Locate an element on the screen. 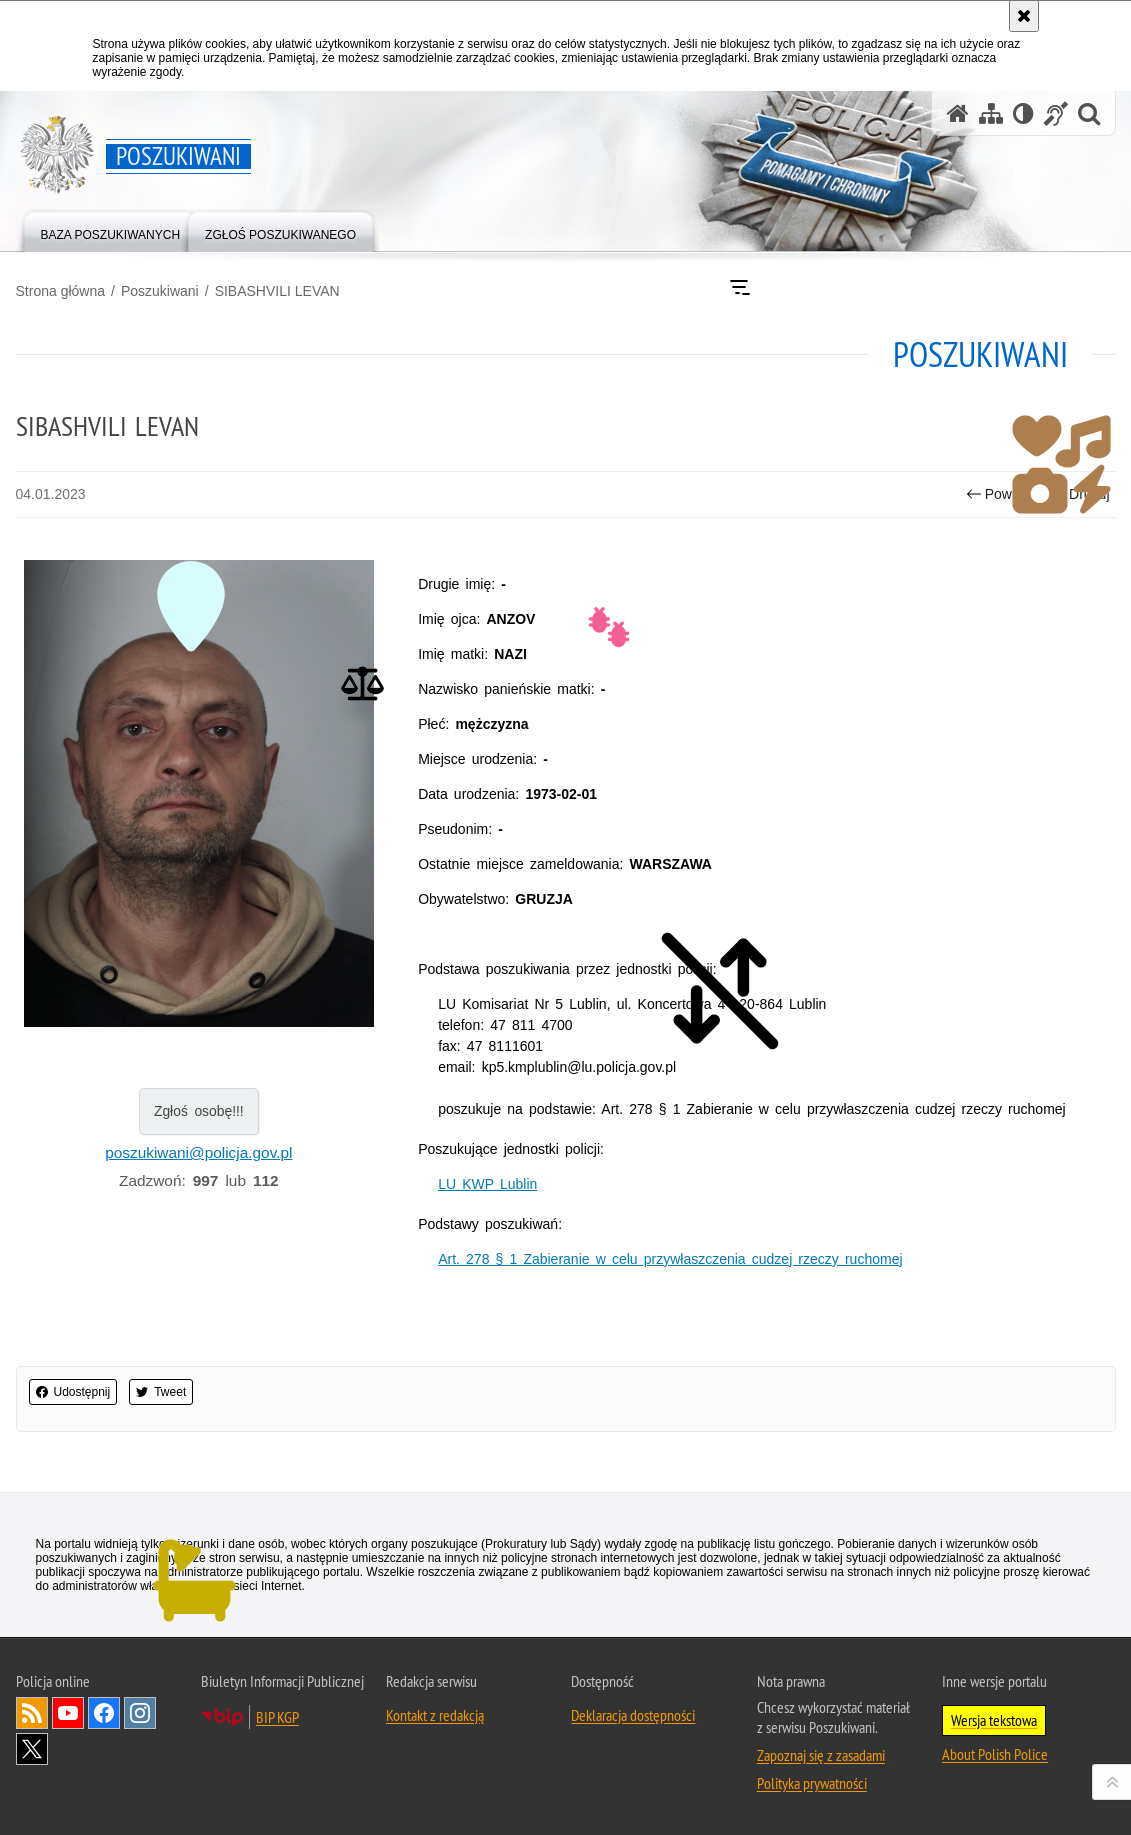  view bathroom amenities is located at coordinates (194, 1580).